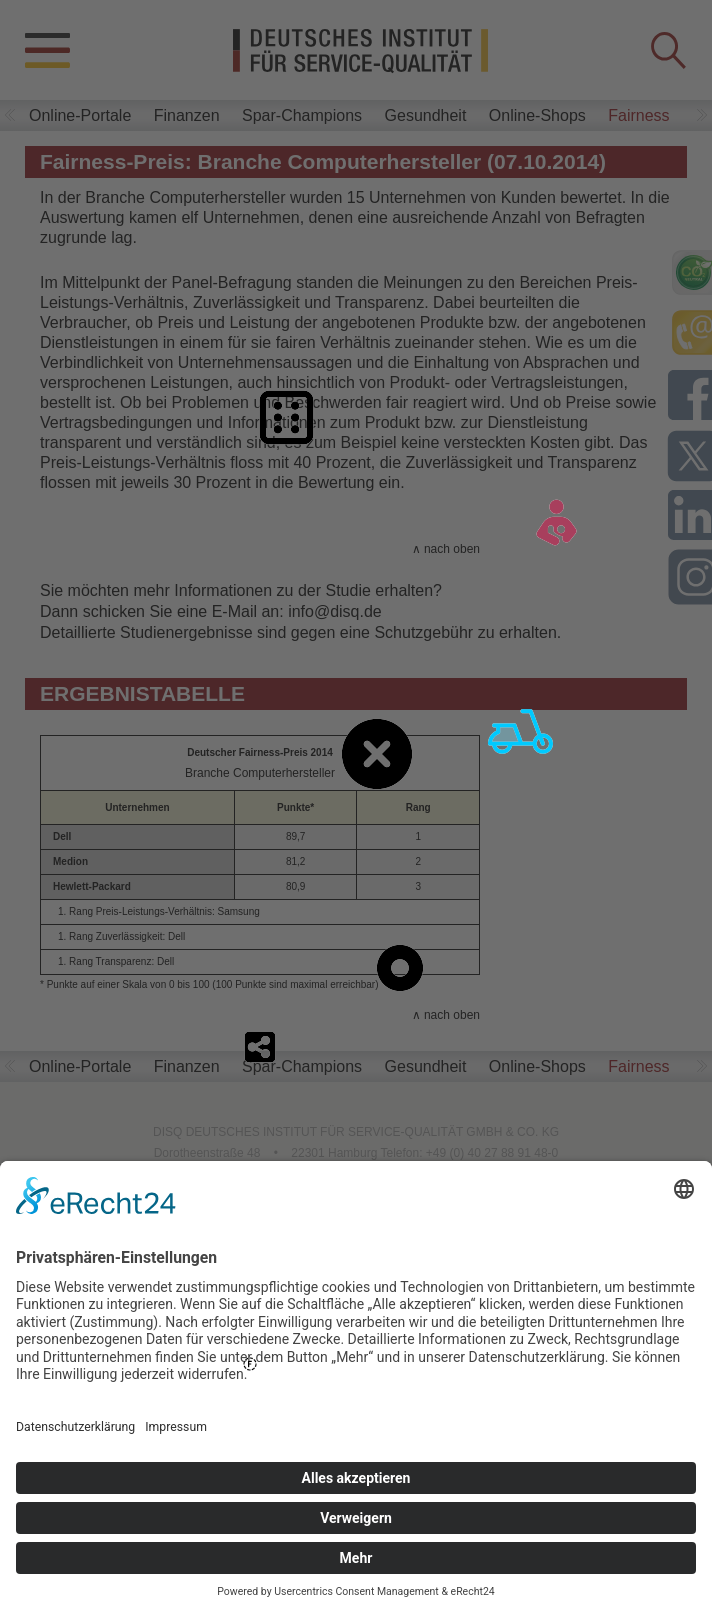  I want to click on indicates a breastfeeding or nursing room, so click(556, 522).